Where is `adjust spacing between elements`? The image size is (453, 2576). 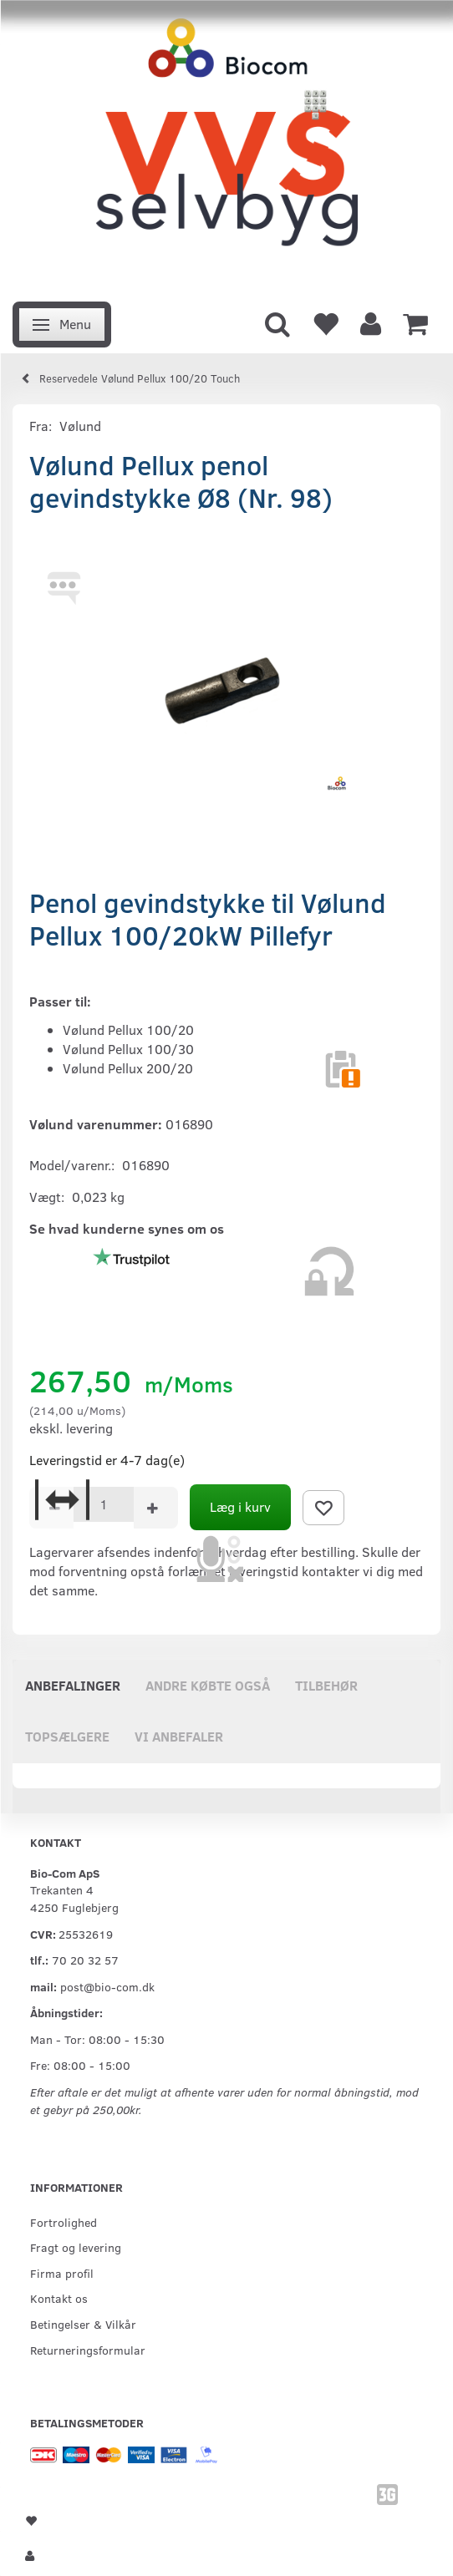
adjust spacing between elements is located at coordinates (62, 1499).